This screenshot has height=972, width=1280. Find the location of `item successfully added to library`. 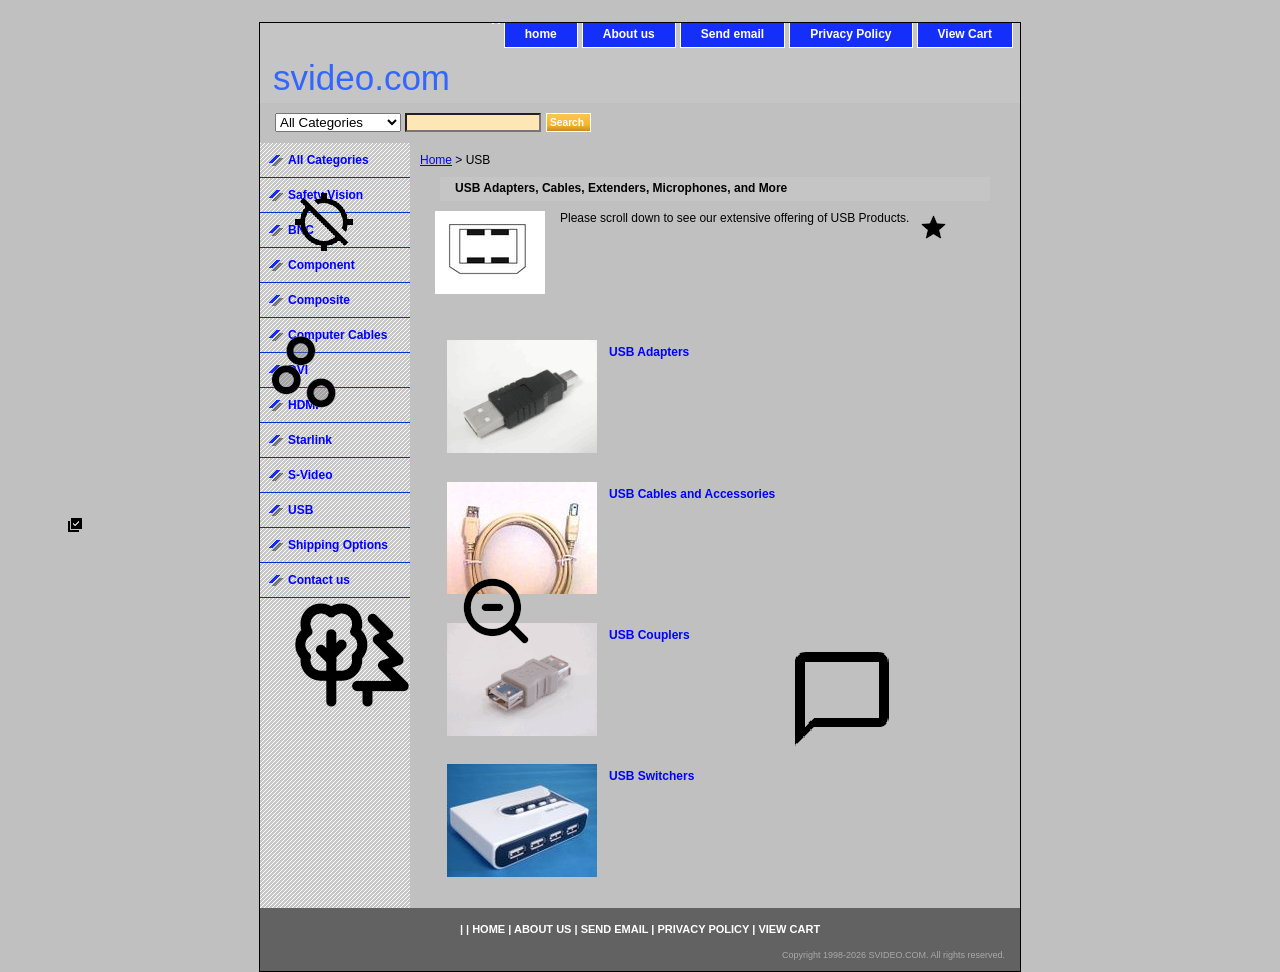

item successfully added to library is located at coordinates (75, 525).